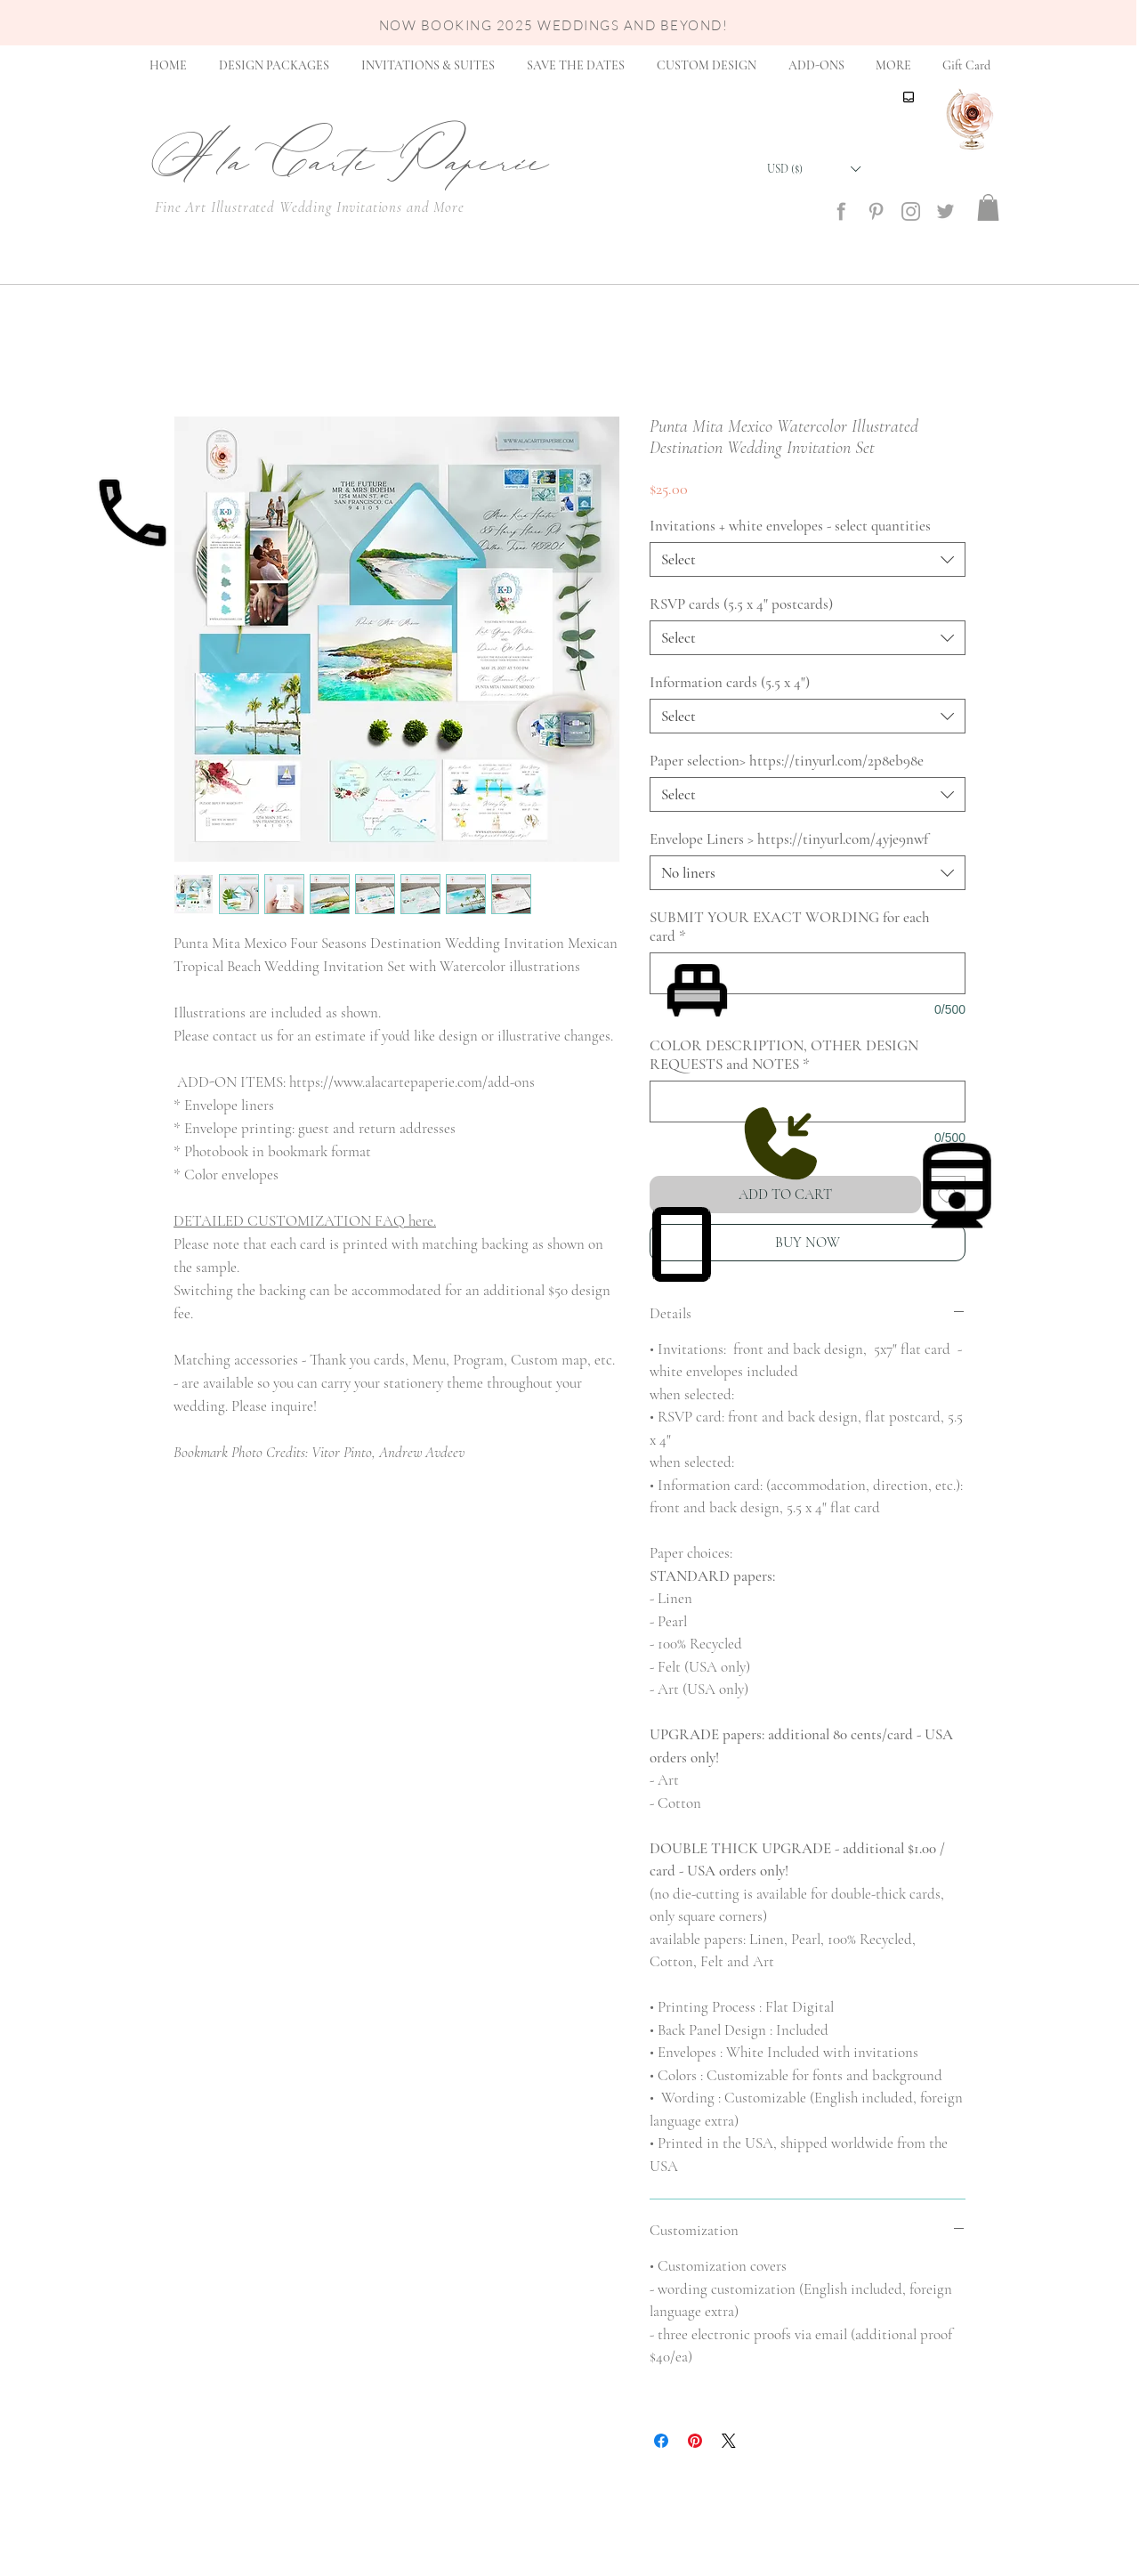 The width and height of the screenshot is (1139, 2576). I want to click on indicates an incoming call, so click(782, 1142).